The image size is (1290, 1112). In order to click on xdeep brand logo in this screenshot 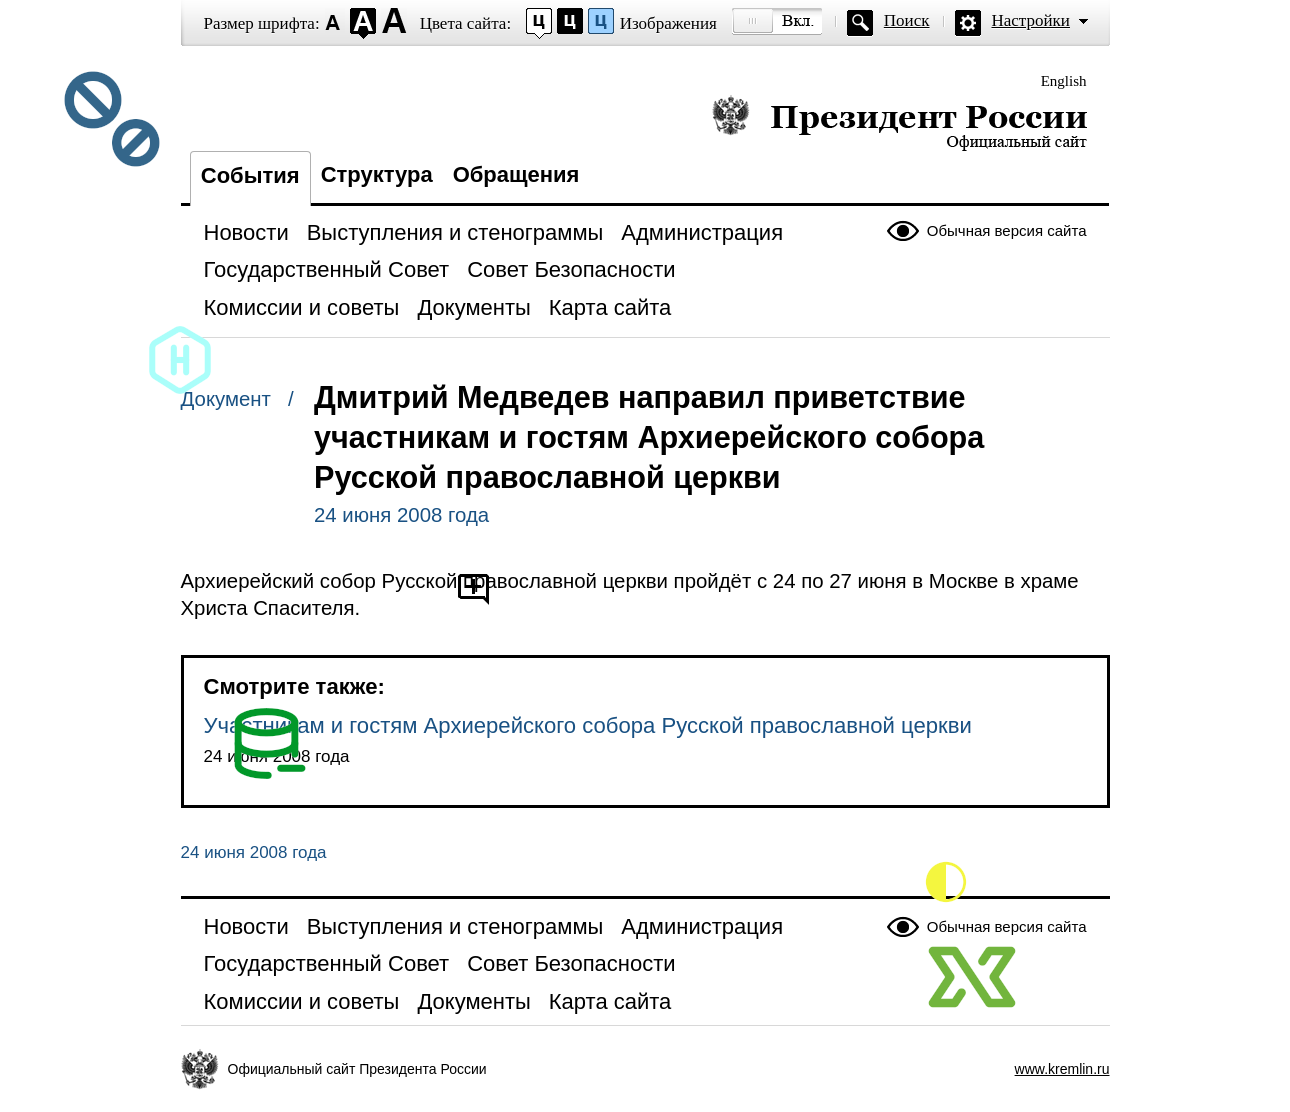, I will do `click(972, 977)`.